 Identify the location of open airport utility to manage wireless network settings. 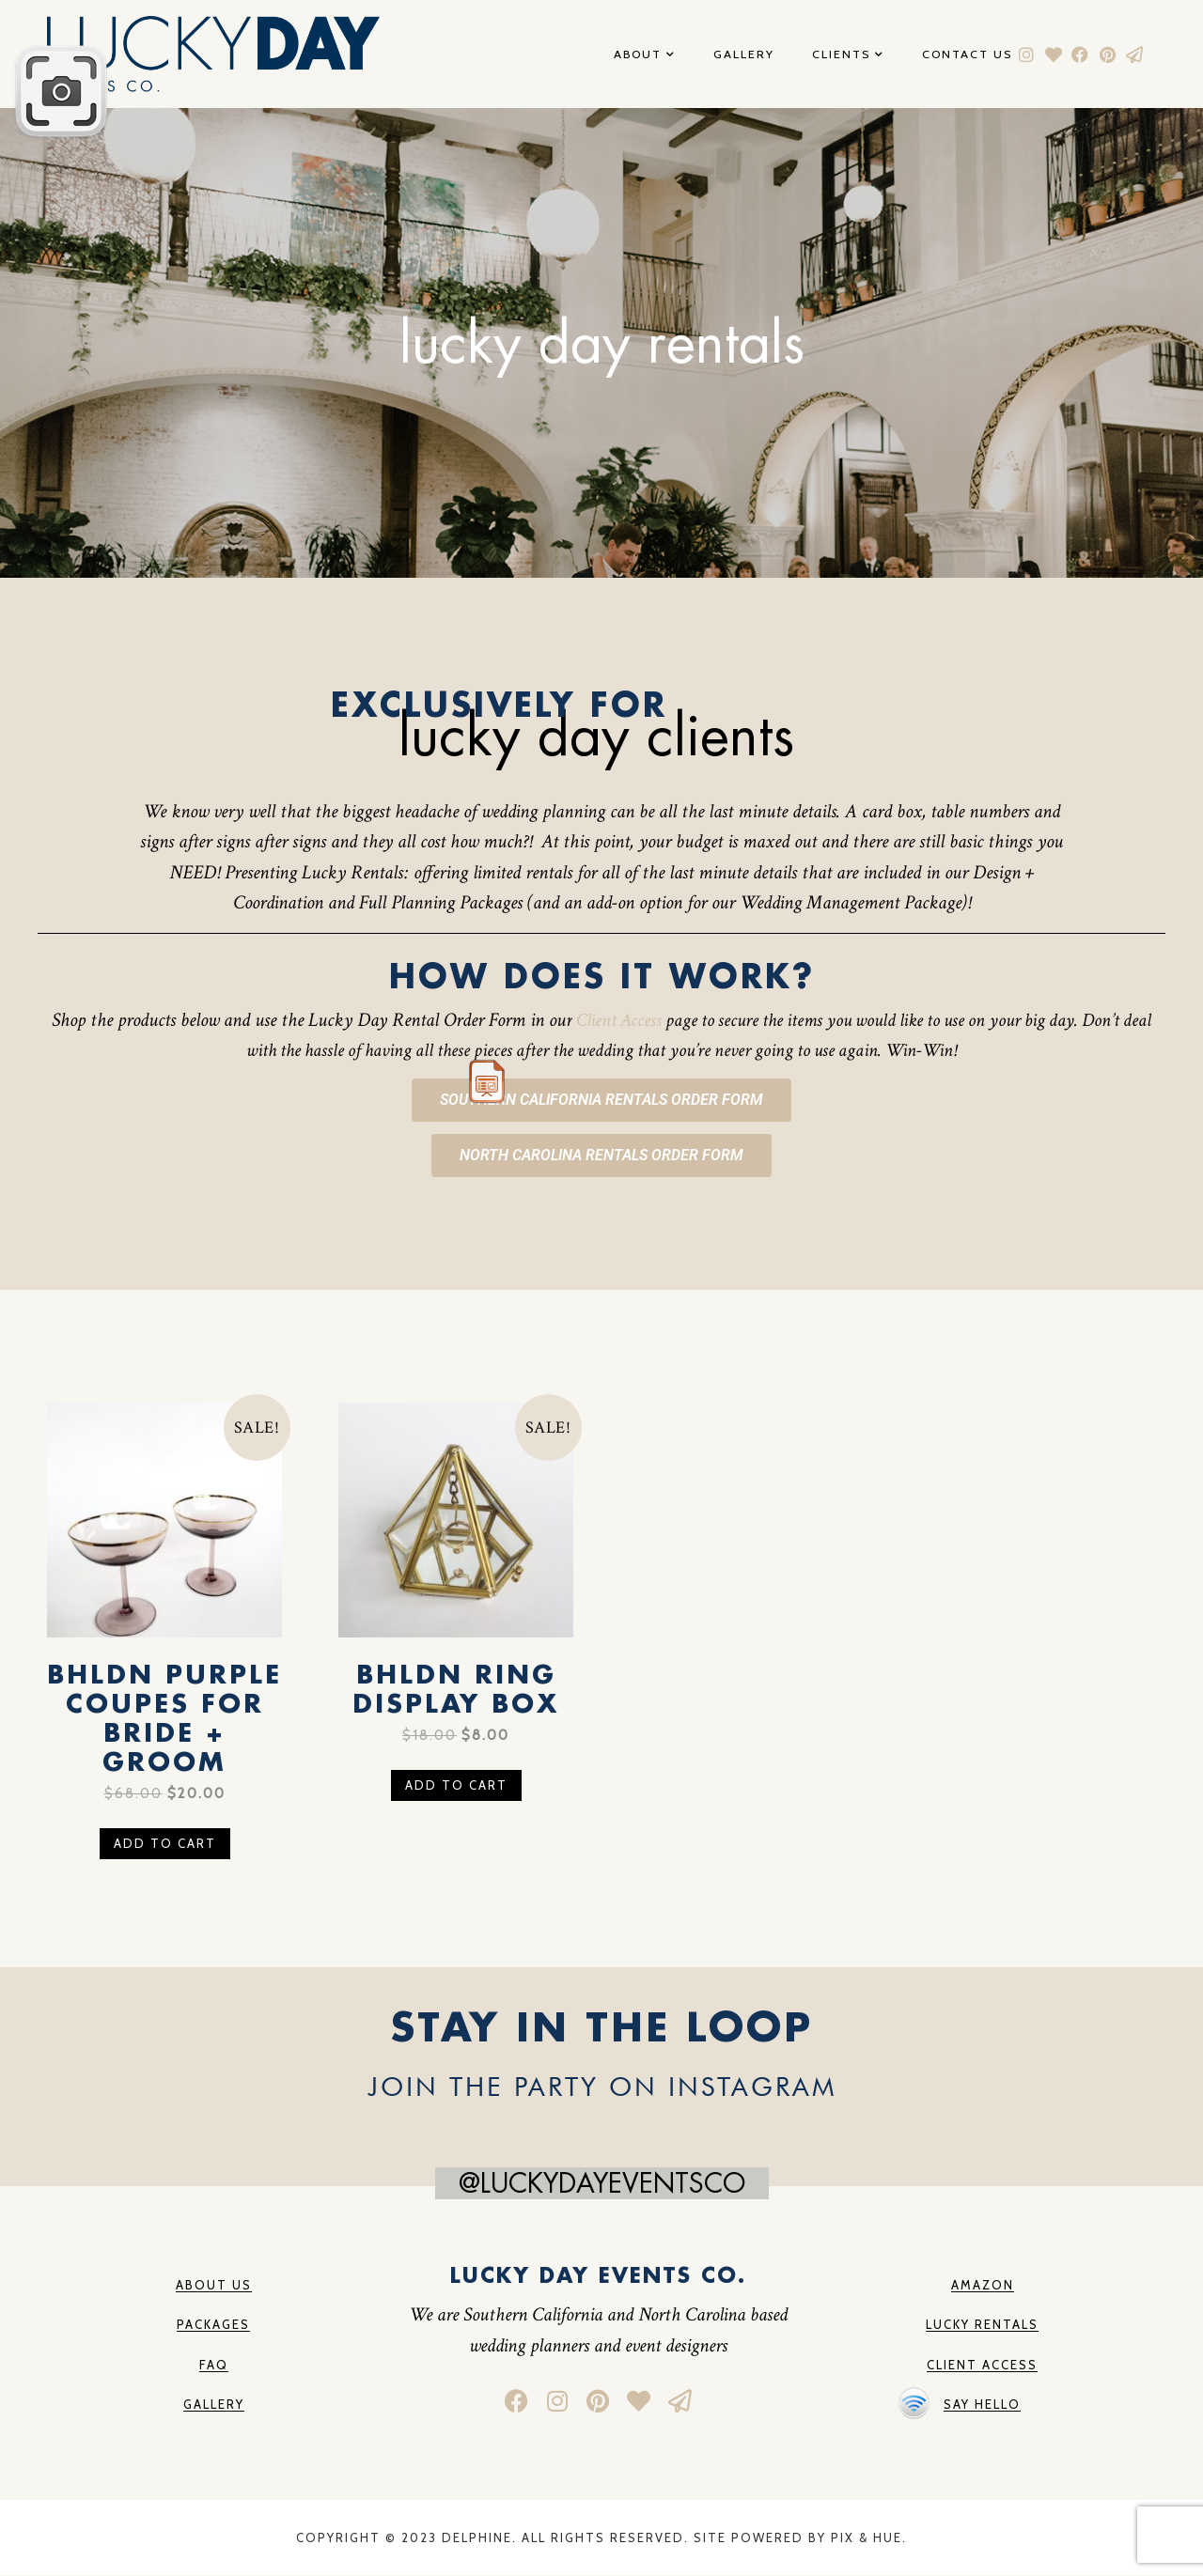
(914, 2402).